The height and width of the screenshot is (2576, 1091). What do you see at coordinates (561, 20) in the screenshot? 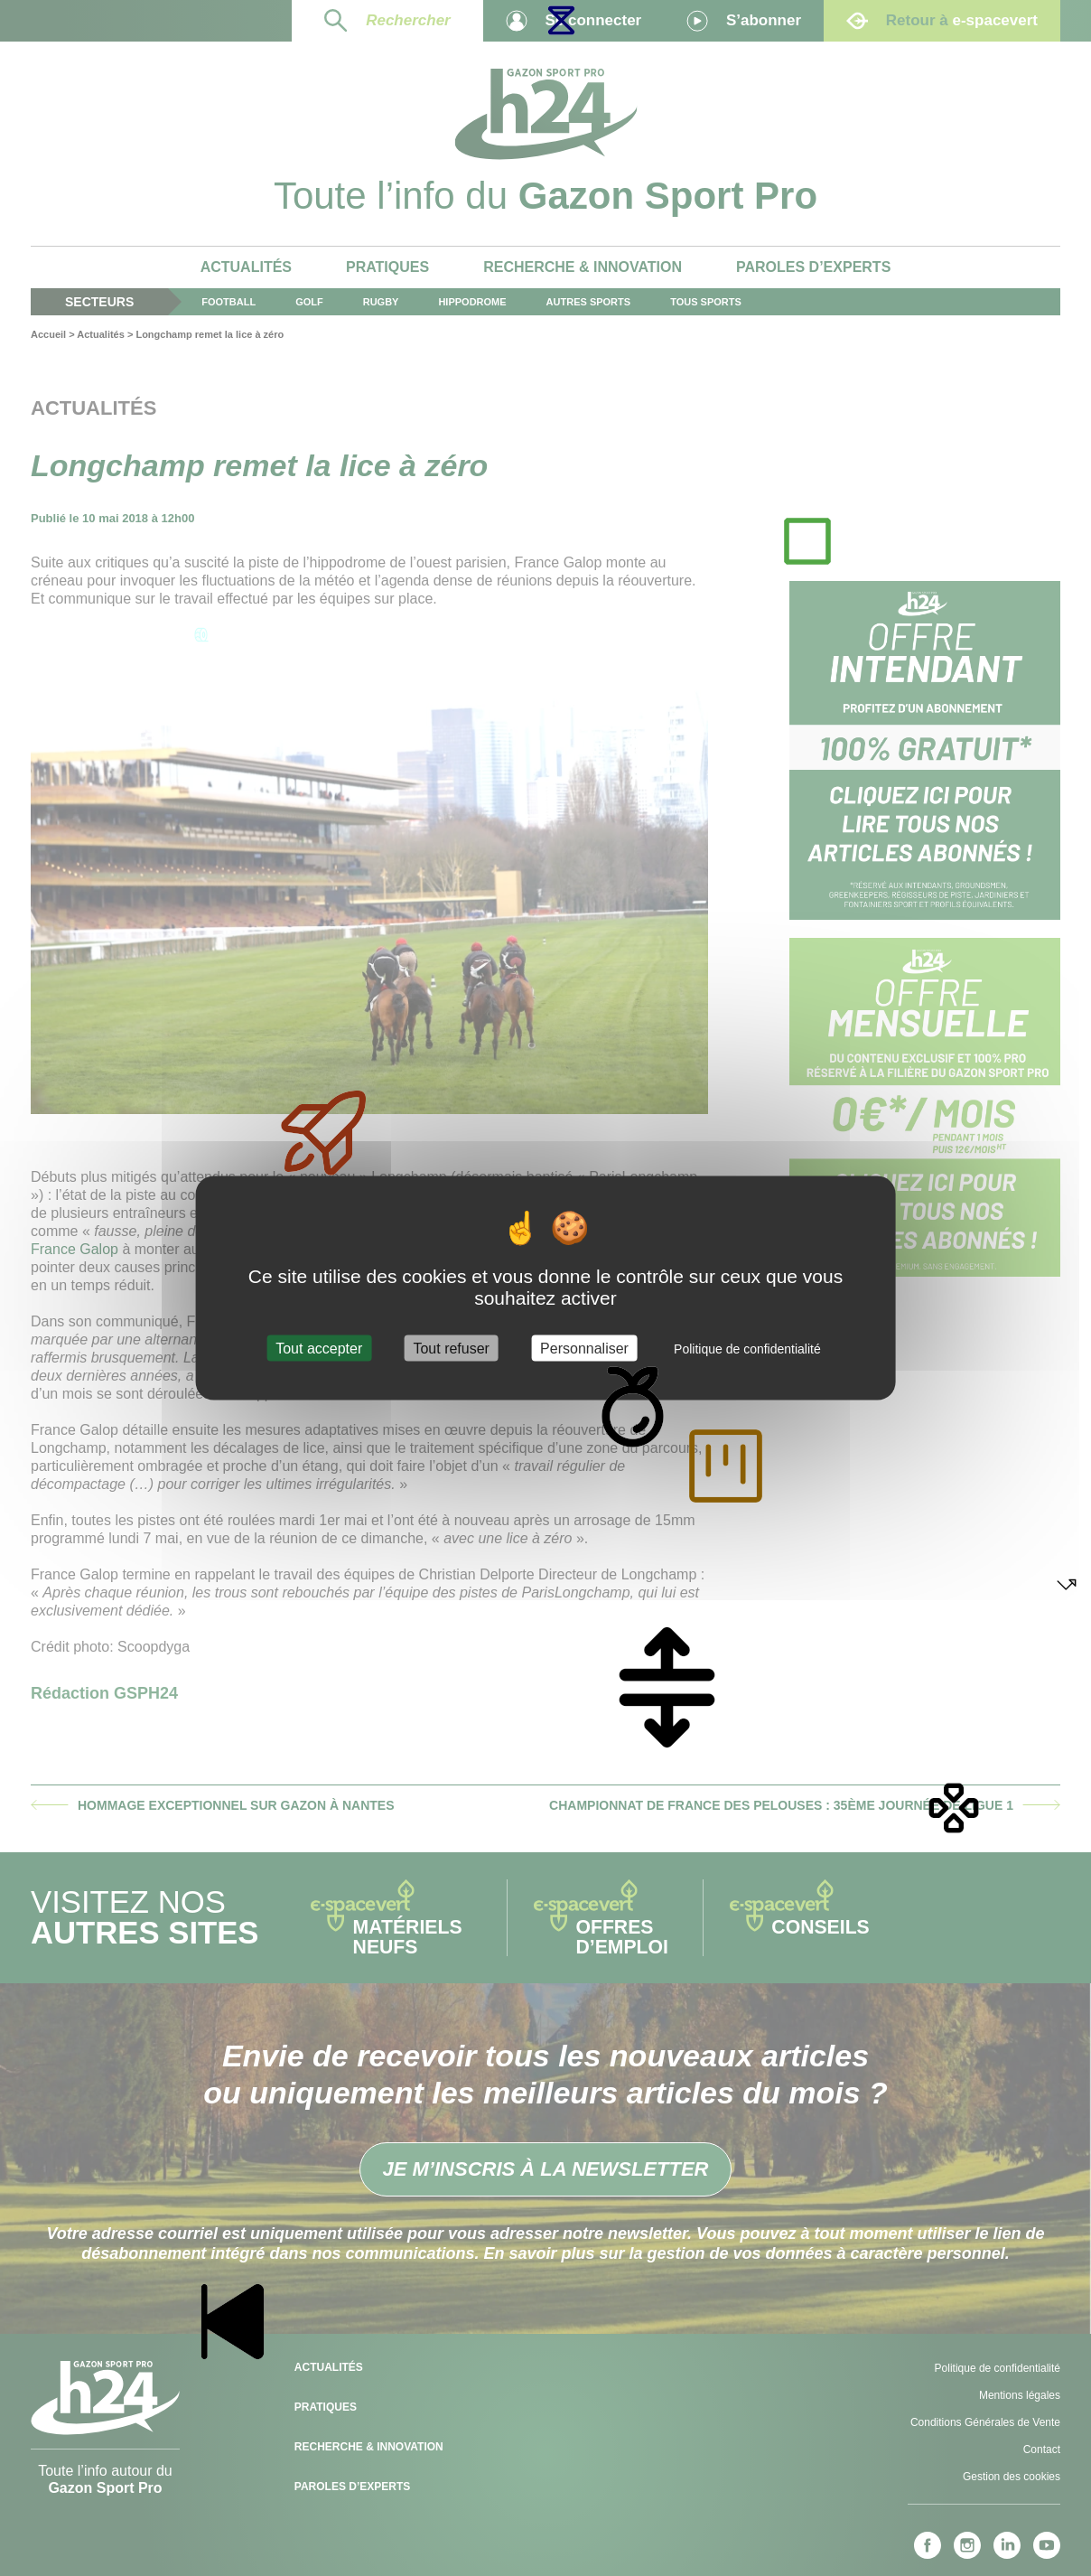
I see `indicates high time remaining or early stage of a process` at bounding box center [561, 20].